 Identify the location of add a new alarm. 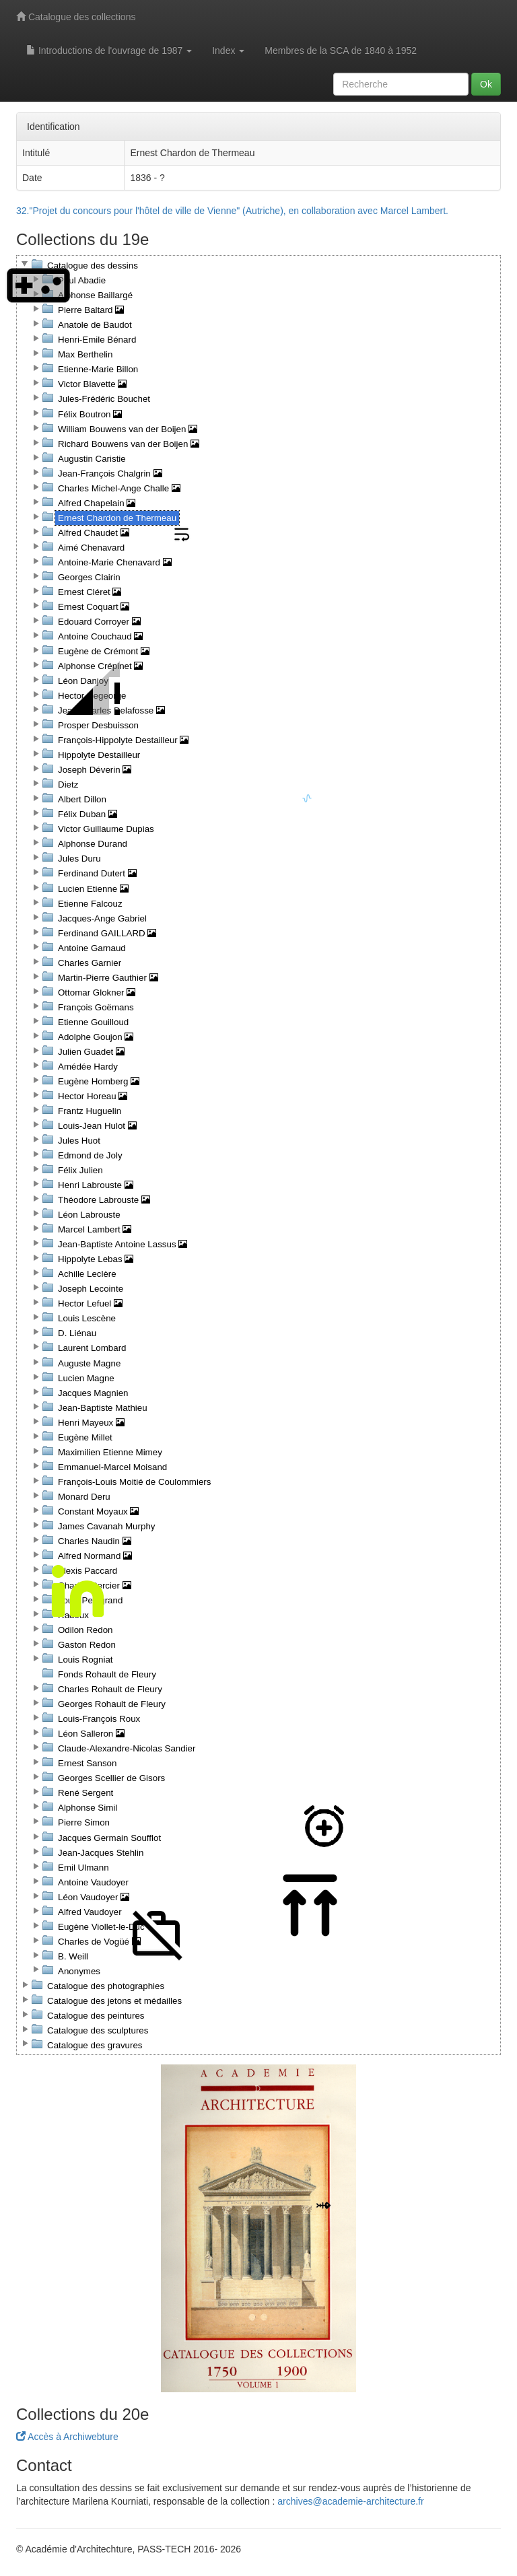
(324, 1825).